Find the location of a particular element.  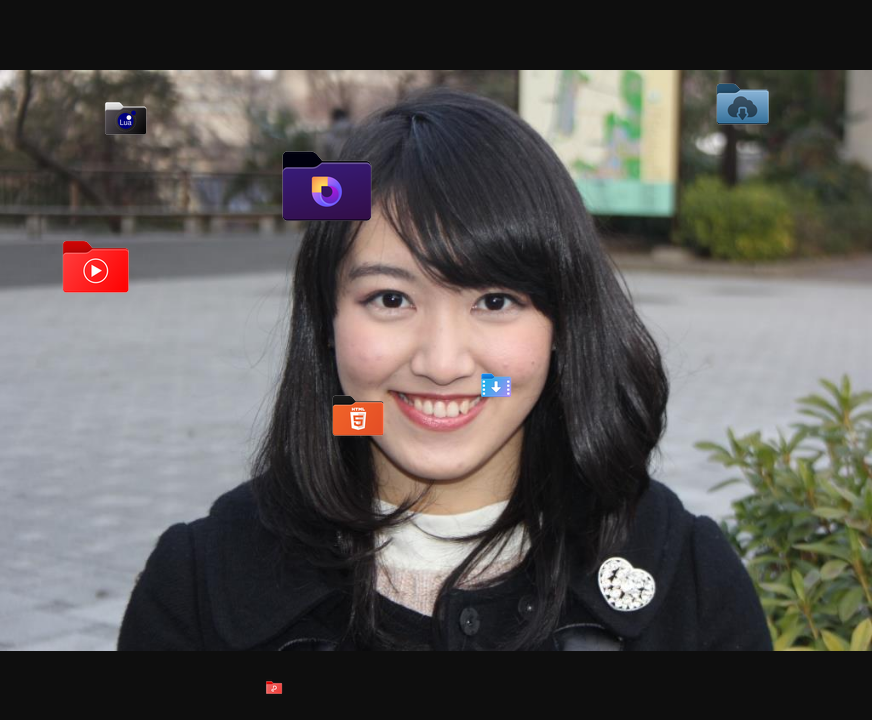

open folder containing youtube music files is located at coordinates (95, 268).